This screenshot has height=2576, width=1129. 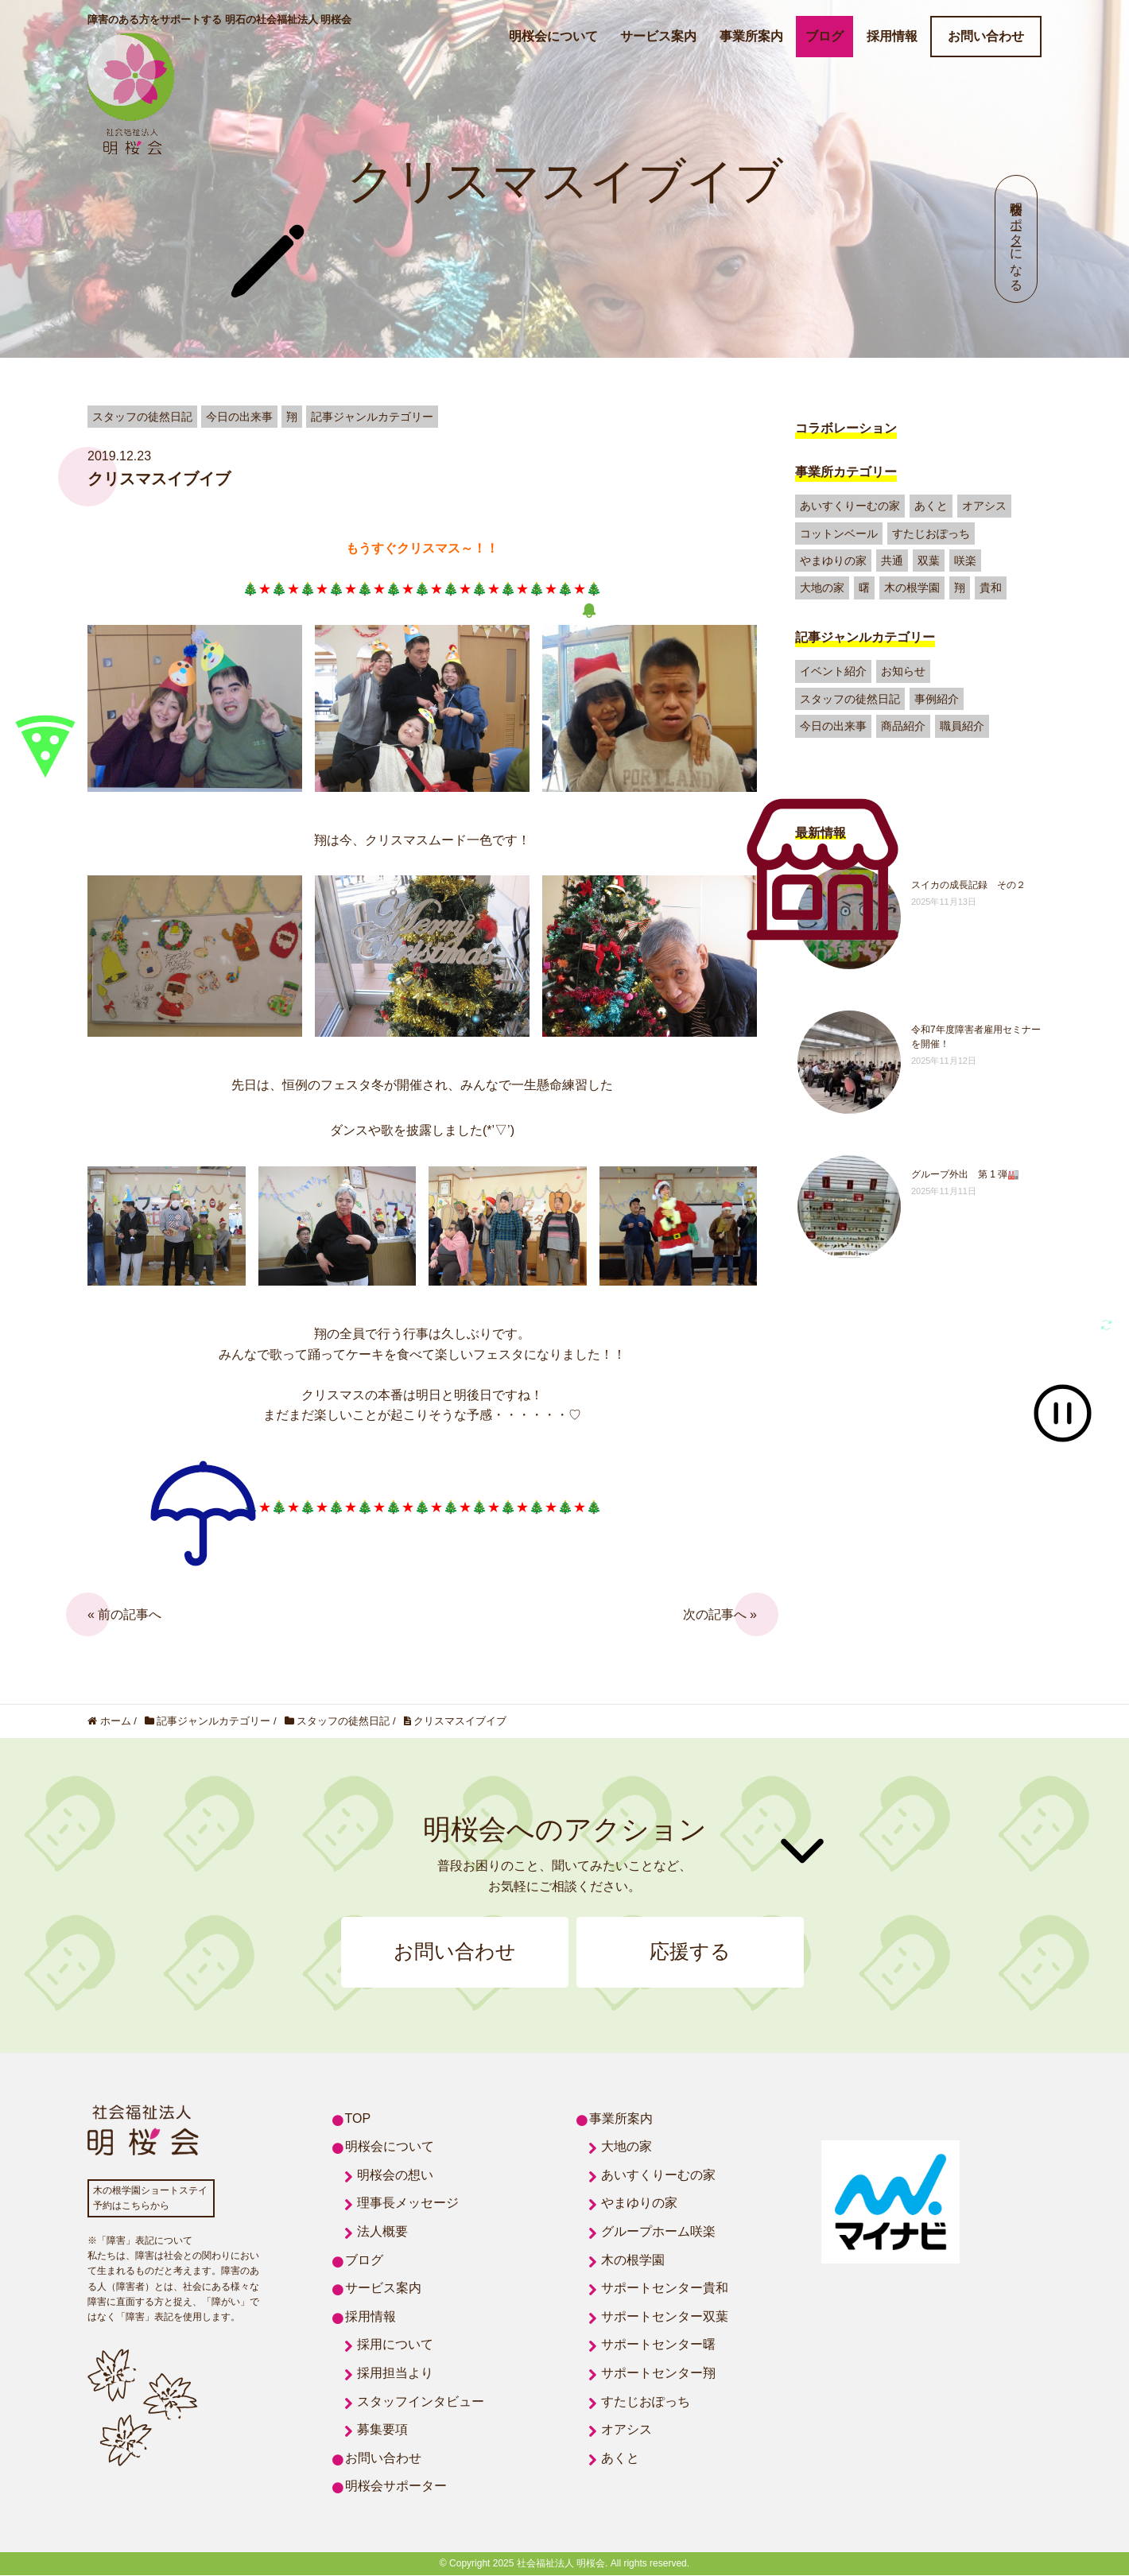 What do you see at coordinates (267, 261) in the screenshot?
I see `edit content or text` at bounding box center [267, 261].